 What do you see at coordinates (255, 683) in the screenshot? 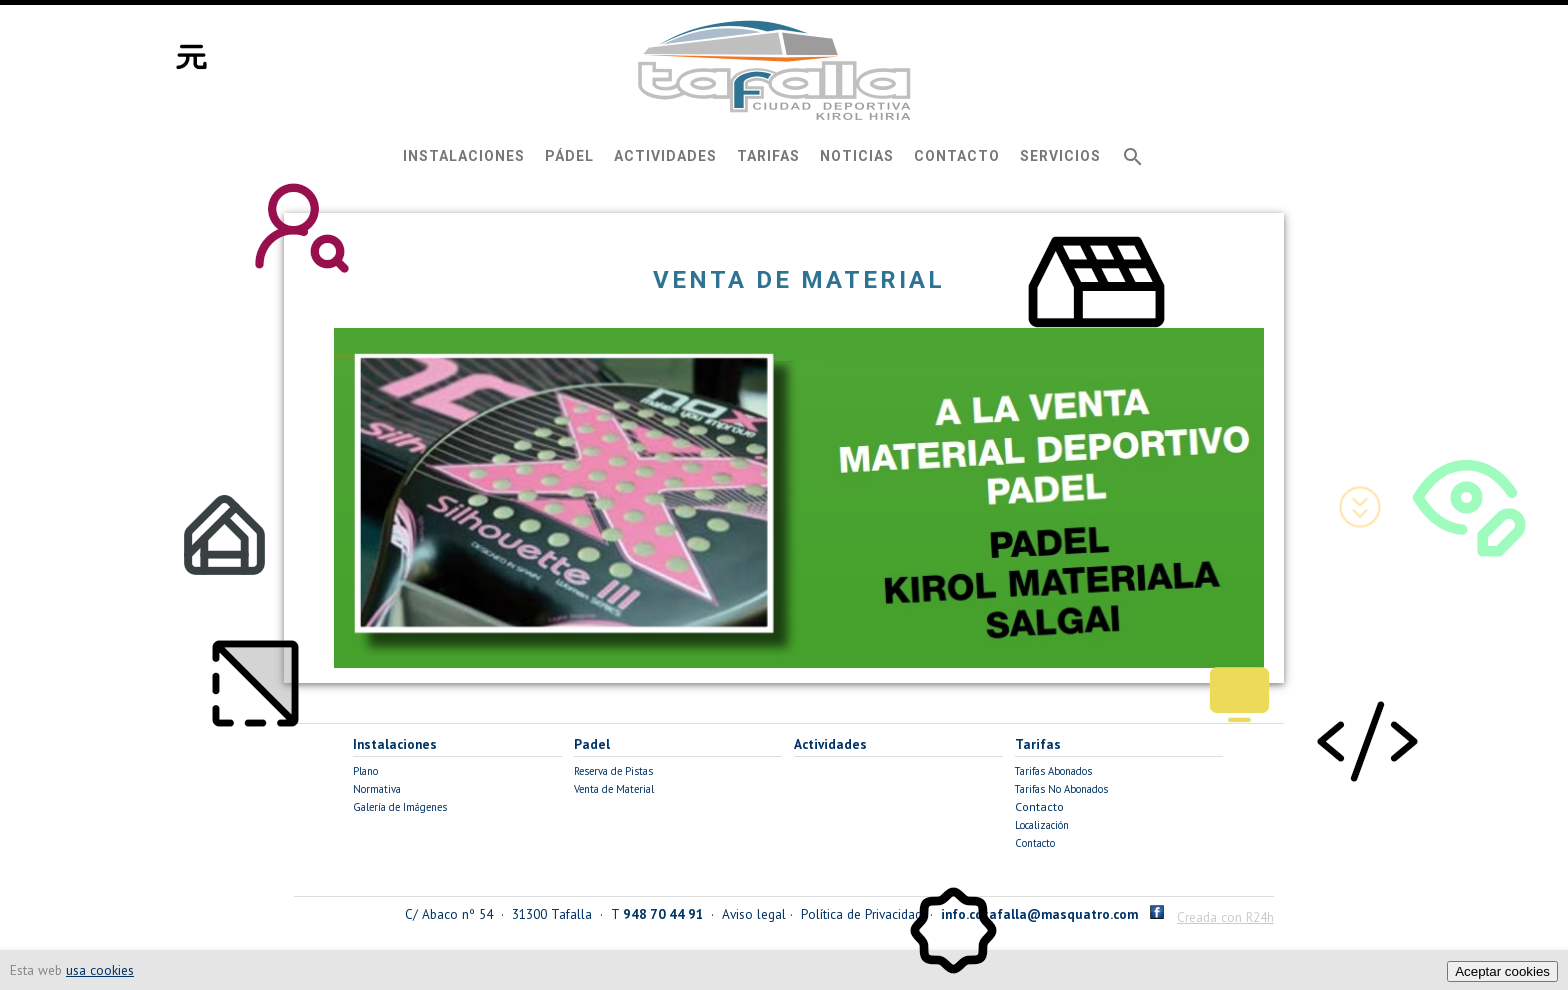
I see `invert current selection` at bounding box center [255, 683].